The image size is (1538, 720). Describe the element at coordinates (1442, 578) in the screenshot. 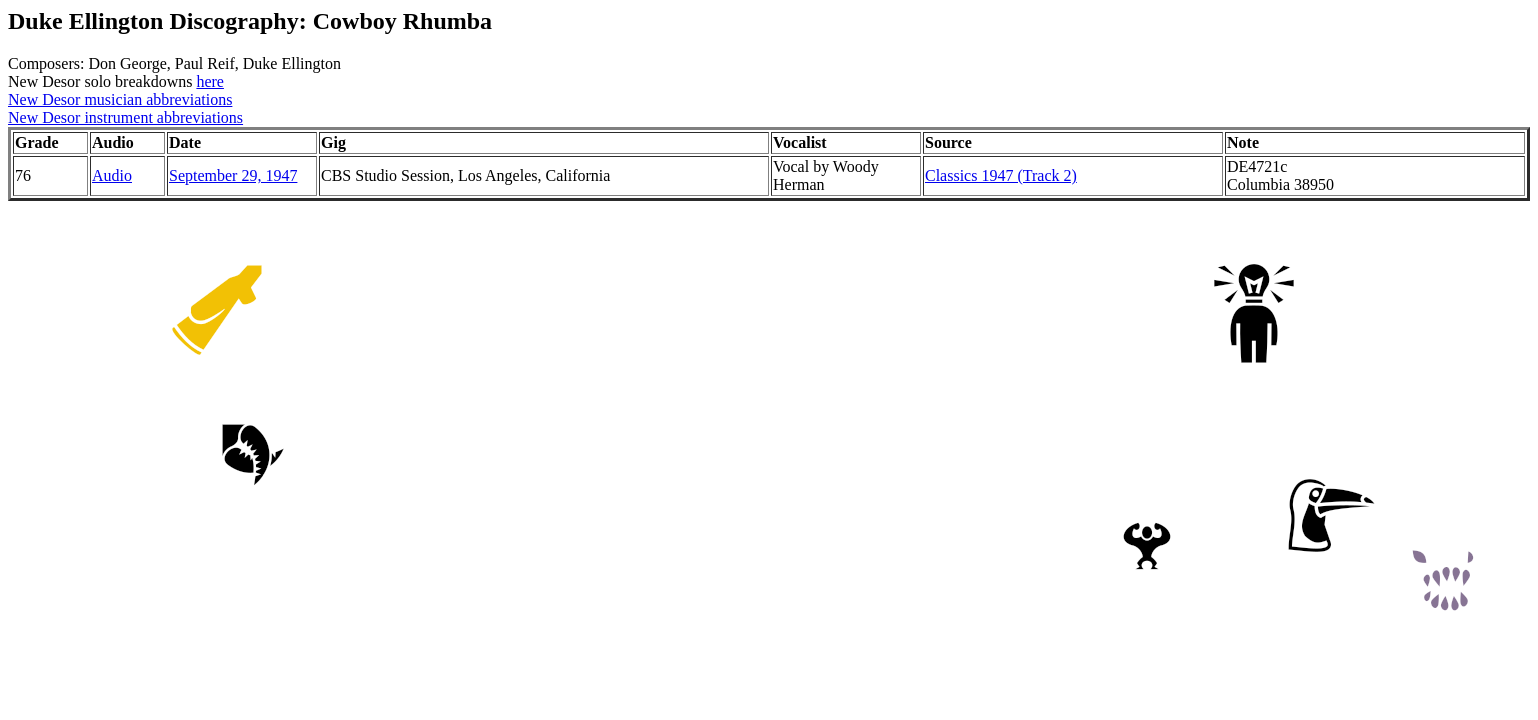

I see `indicates a dangerous creature or enemy type` at that location.